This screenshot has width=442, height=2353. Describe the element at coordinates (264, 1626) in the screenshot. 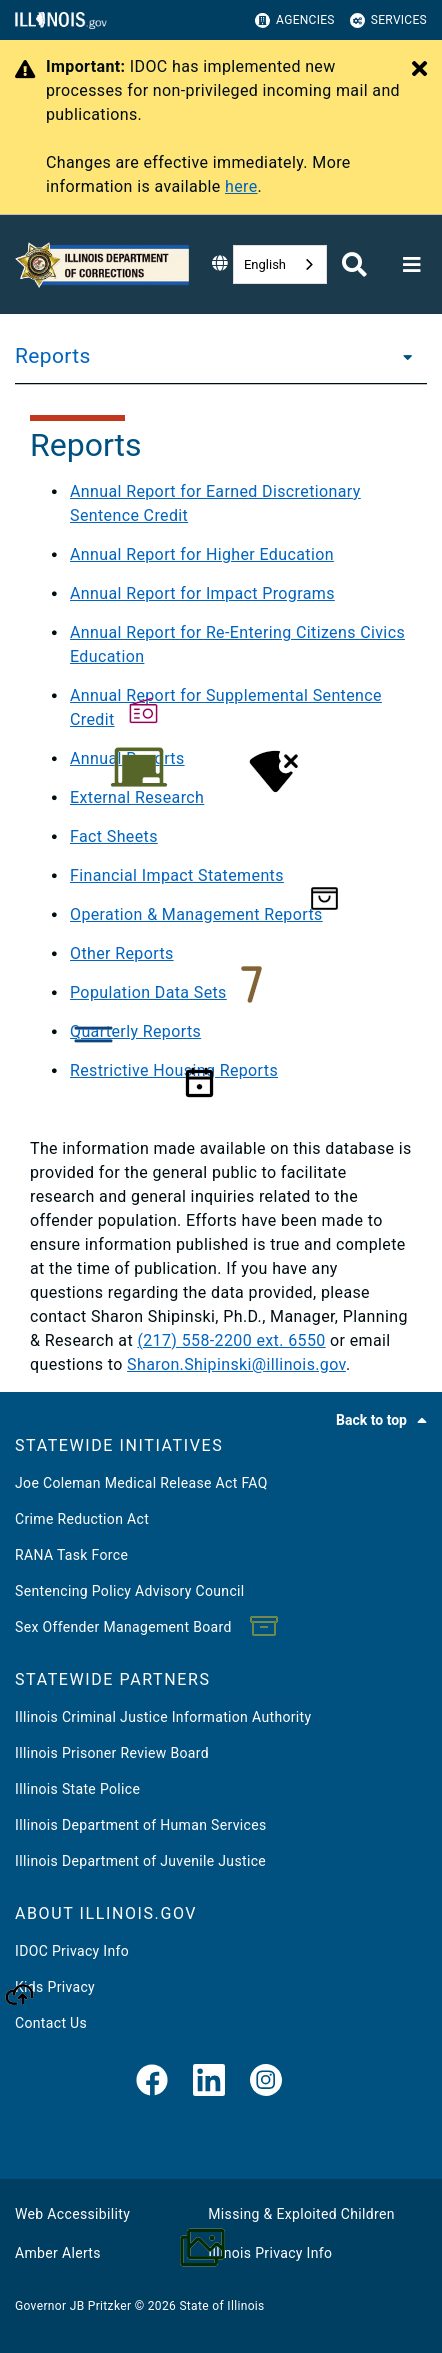

I see `archive selected items` at that location.